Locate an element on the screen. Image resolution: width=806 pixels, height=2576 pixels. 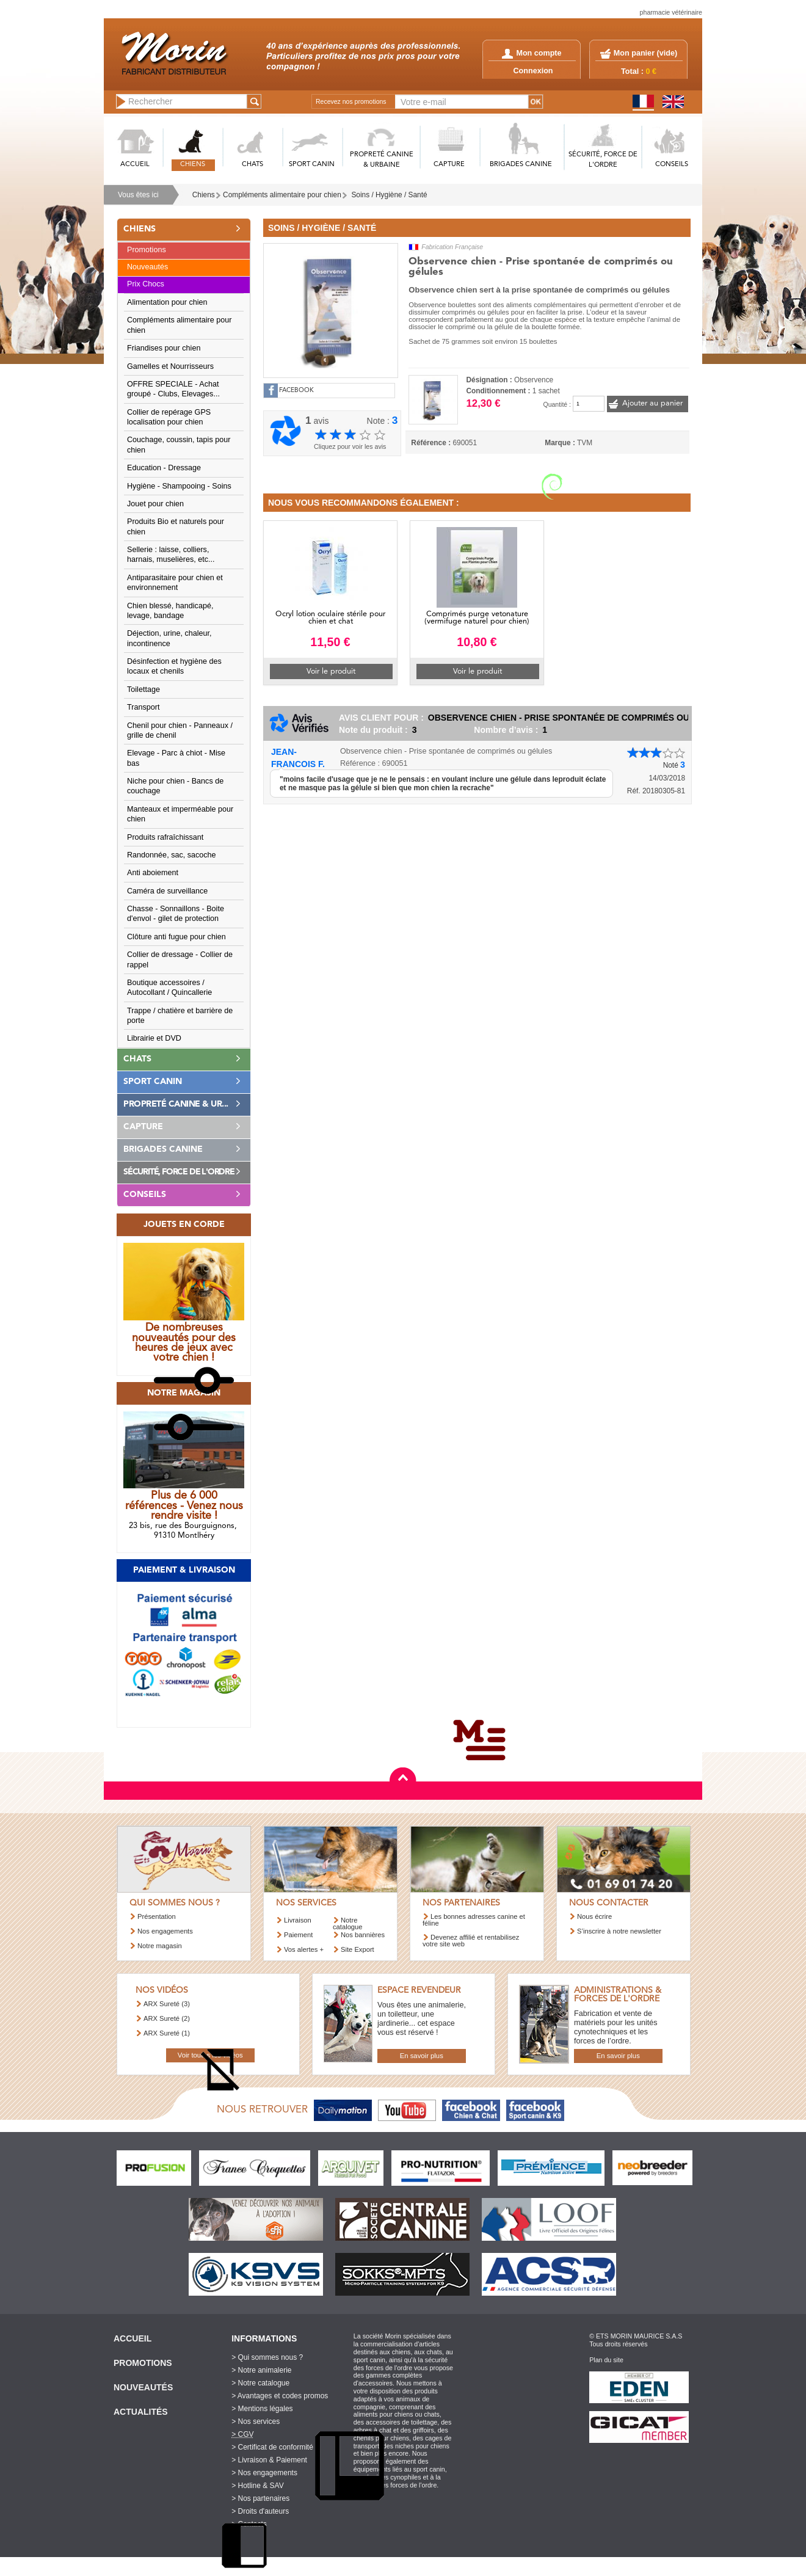
toggle the left sidebar panel is located at coordinates (244, 2545).